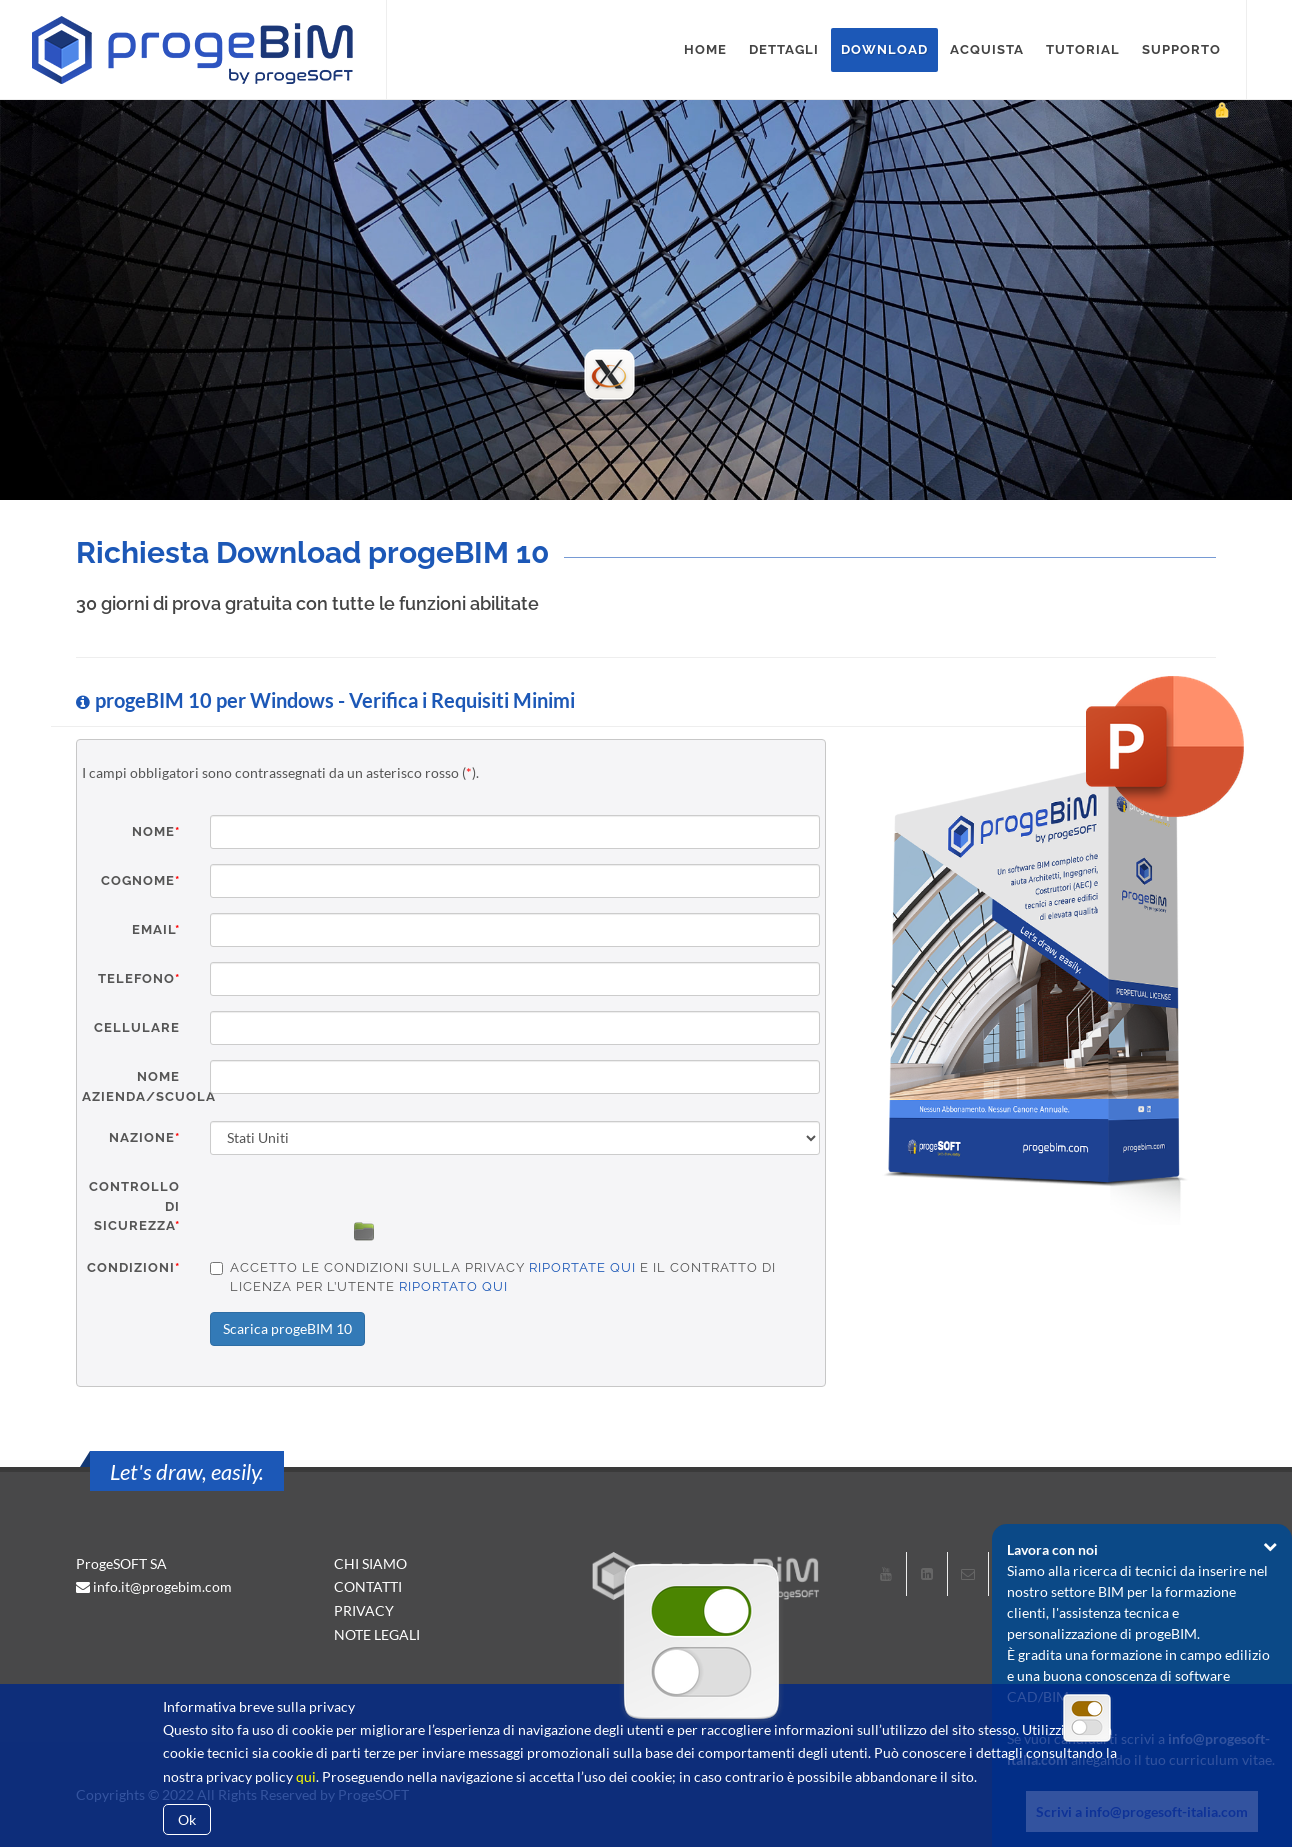 This screenshot has height=1847, width=1292. What do you see at coordinates (609, 374) in the screenshot?
I see `launch xorg display server application` at bounding box center [609, 374].